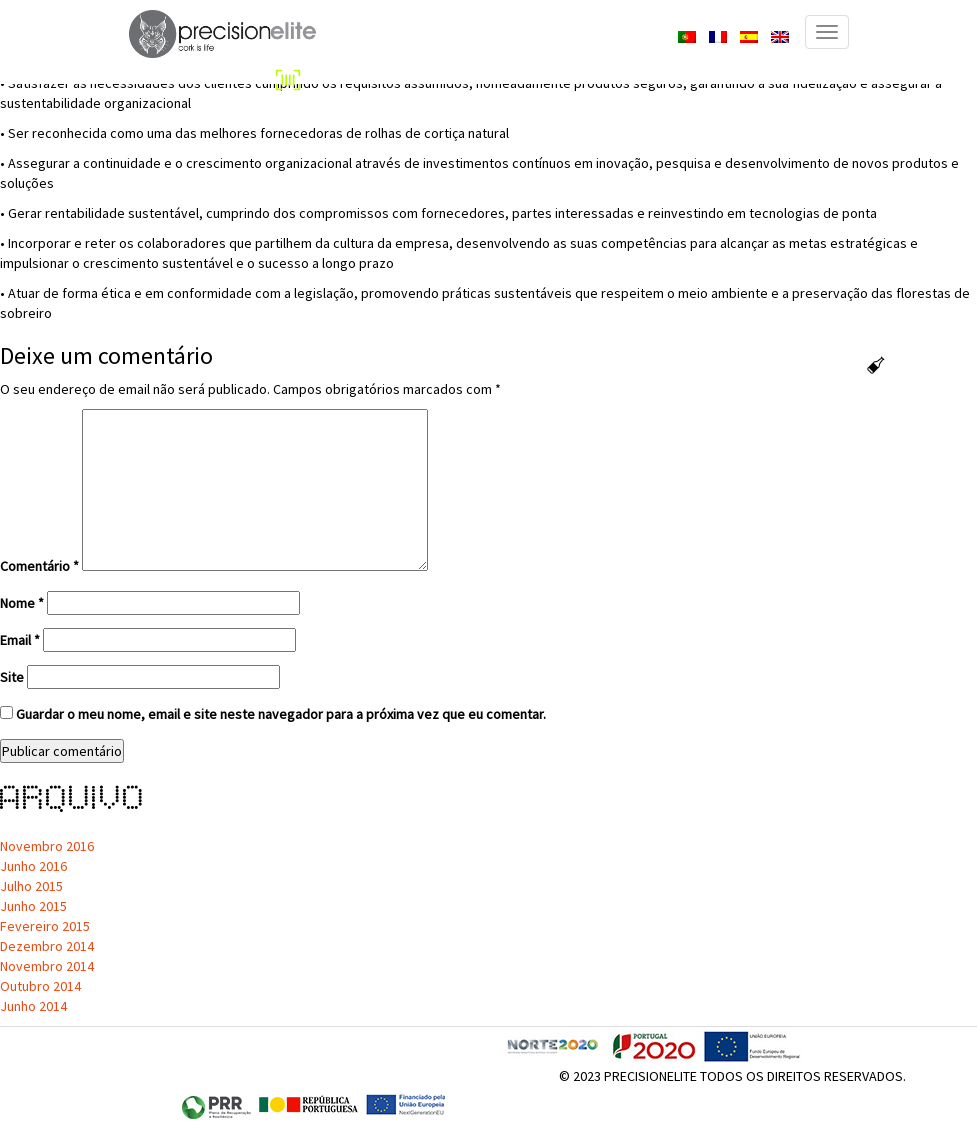 The image size is (977, 1125). I want to click on scan a barcode, so click(288, 80).